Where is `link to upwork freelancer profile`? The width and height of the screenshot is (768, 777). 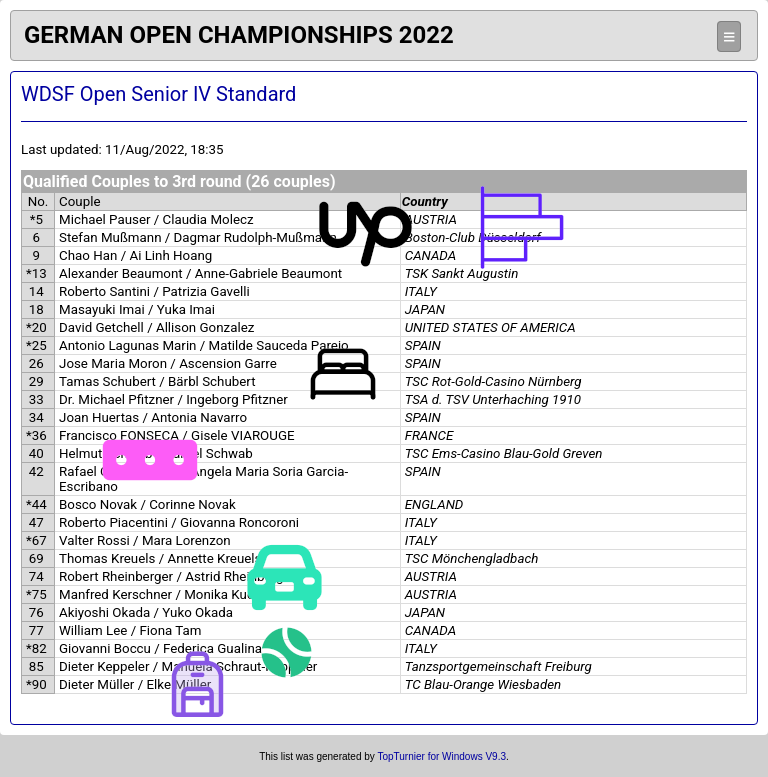 link to upwork freelancer profile is located at coordinates (365, 229).